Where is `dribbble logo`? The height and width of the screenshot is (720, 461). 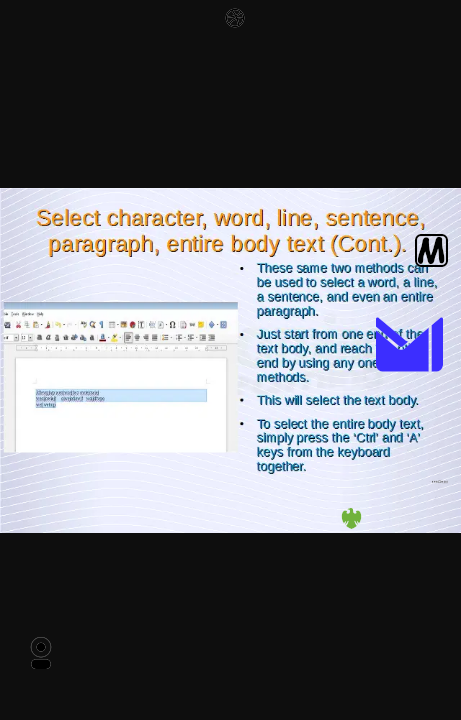 dribbble logo is located at coordinates (235, 18).